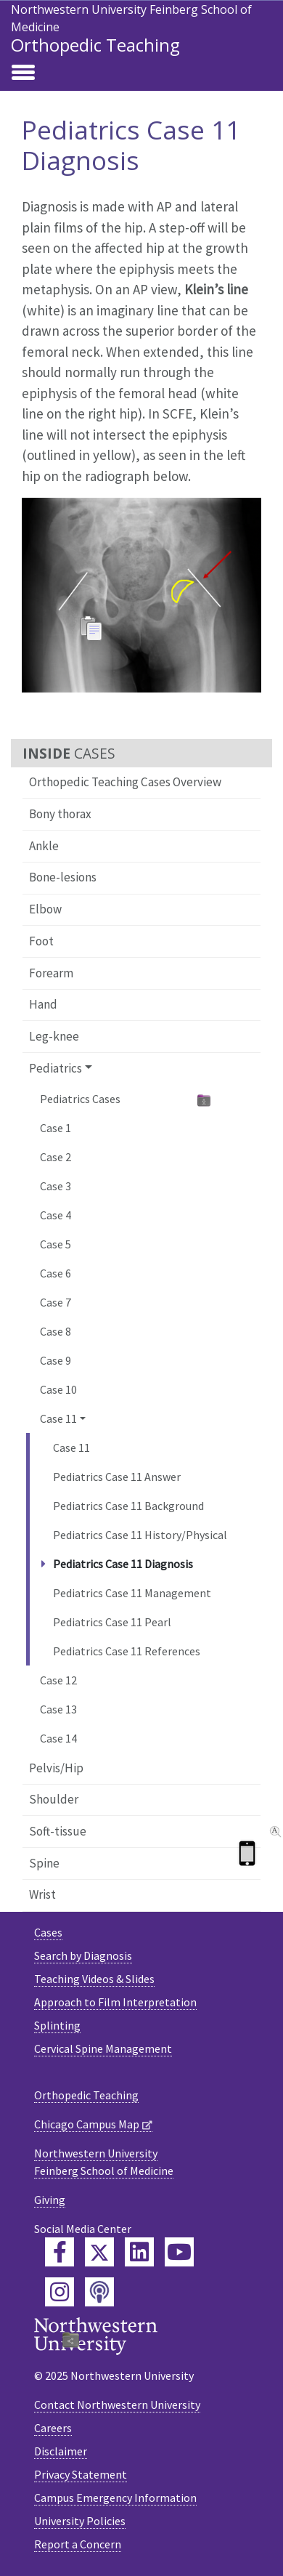 The width and height of the screenshot is (283, 2576). Describe the element at coordinates (275, 1831) in the screenshot. I see `search for text or content` at that location.